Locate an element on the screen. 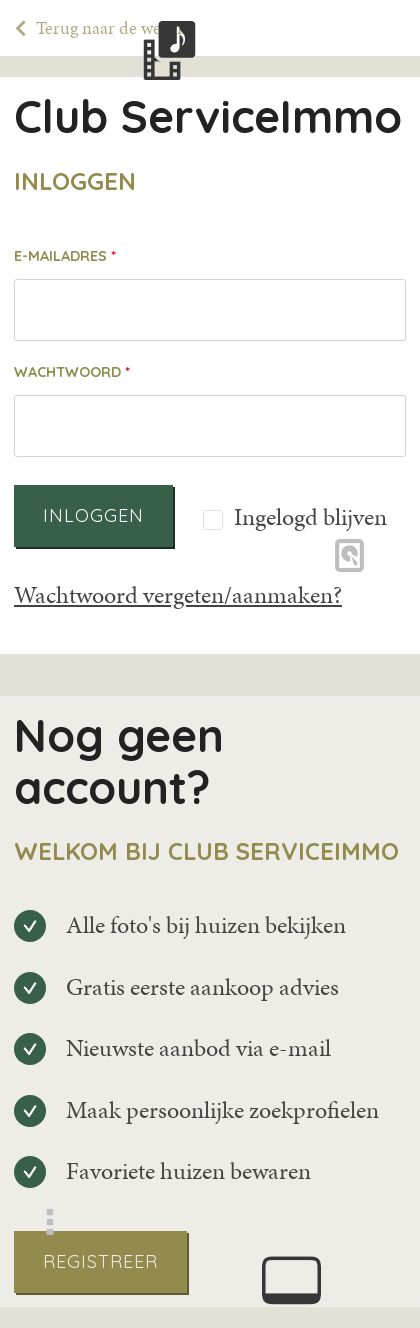 The height and width of the screenshot is (1328, 420). view more options is located at coordinates (50, 1222).